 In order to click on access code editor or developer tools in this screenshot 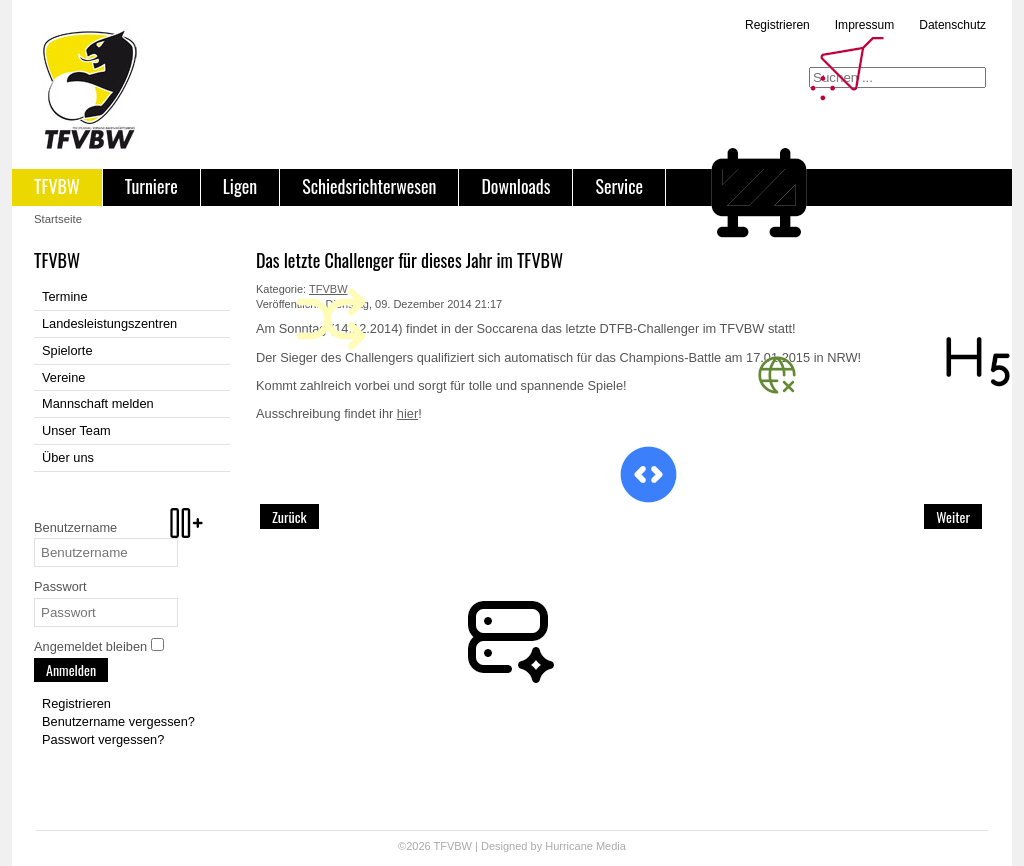, I will do `click(648, 474)`.